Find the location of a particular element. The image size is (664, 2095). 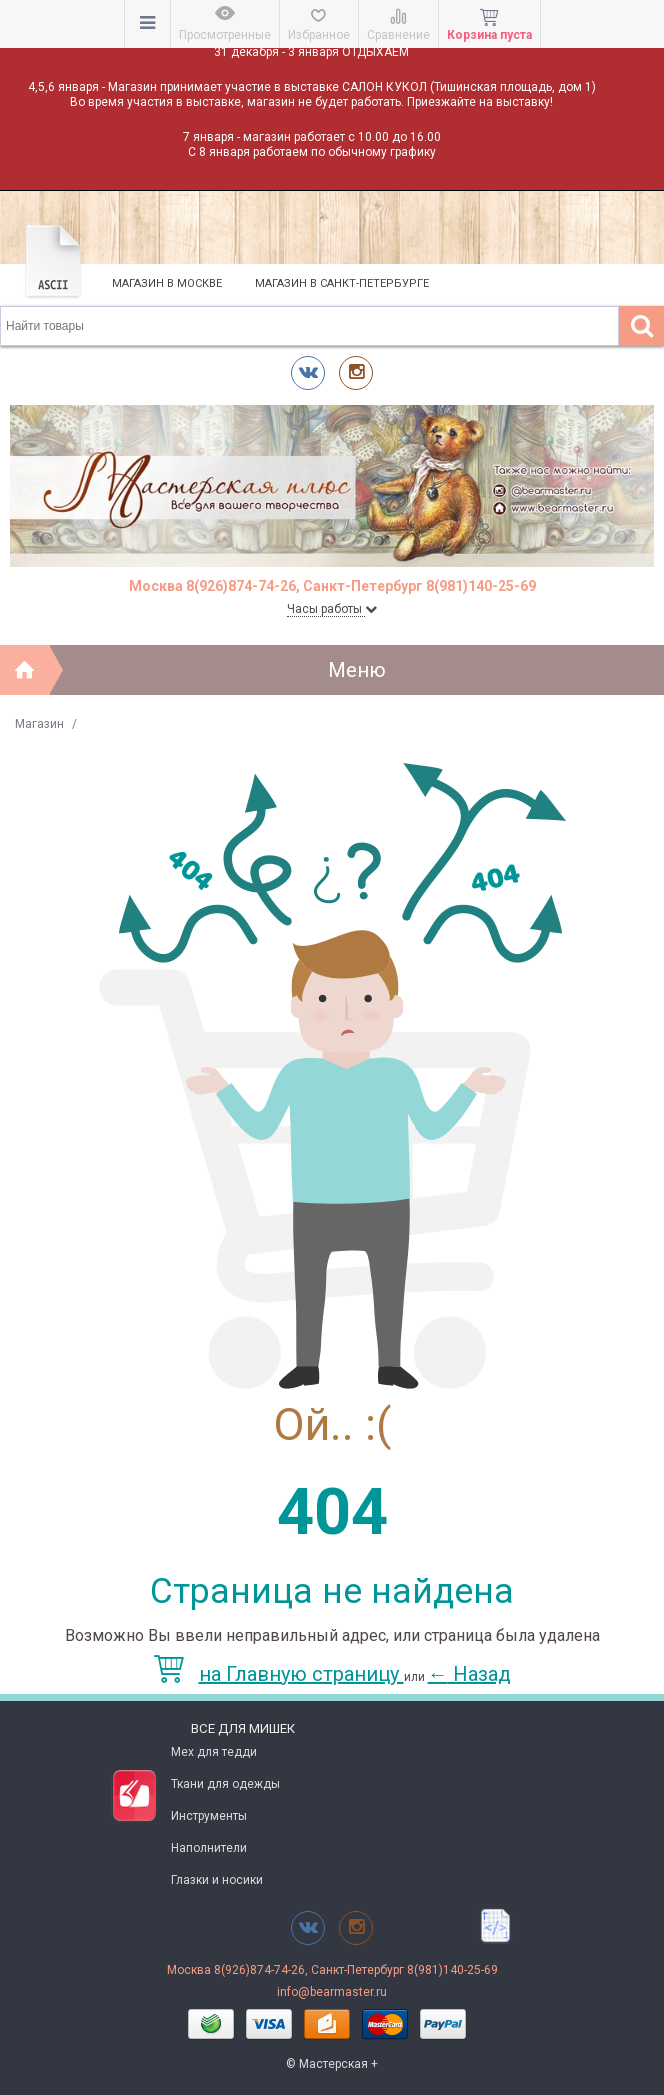

a plain text or ascii file type indicator is located at coordinates (53, 262).